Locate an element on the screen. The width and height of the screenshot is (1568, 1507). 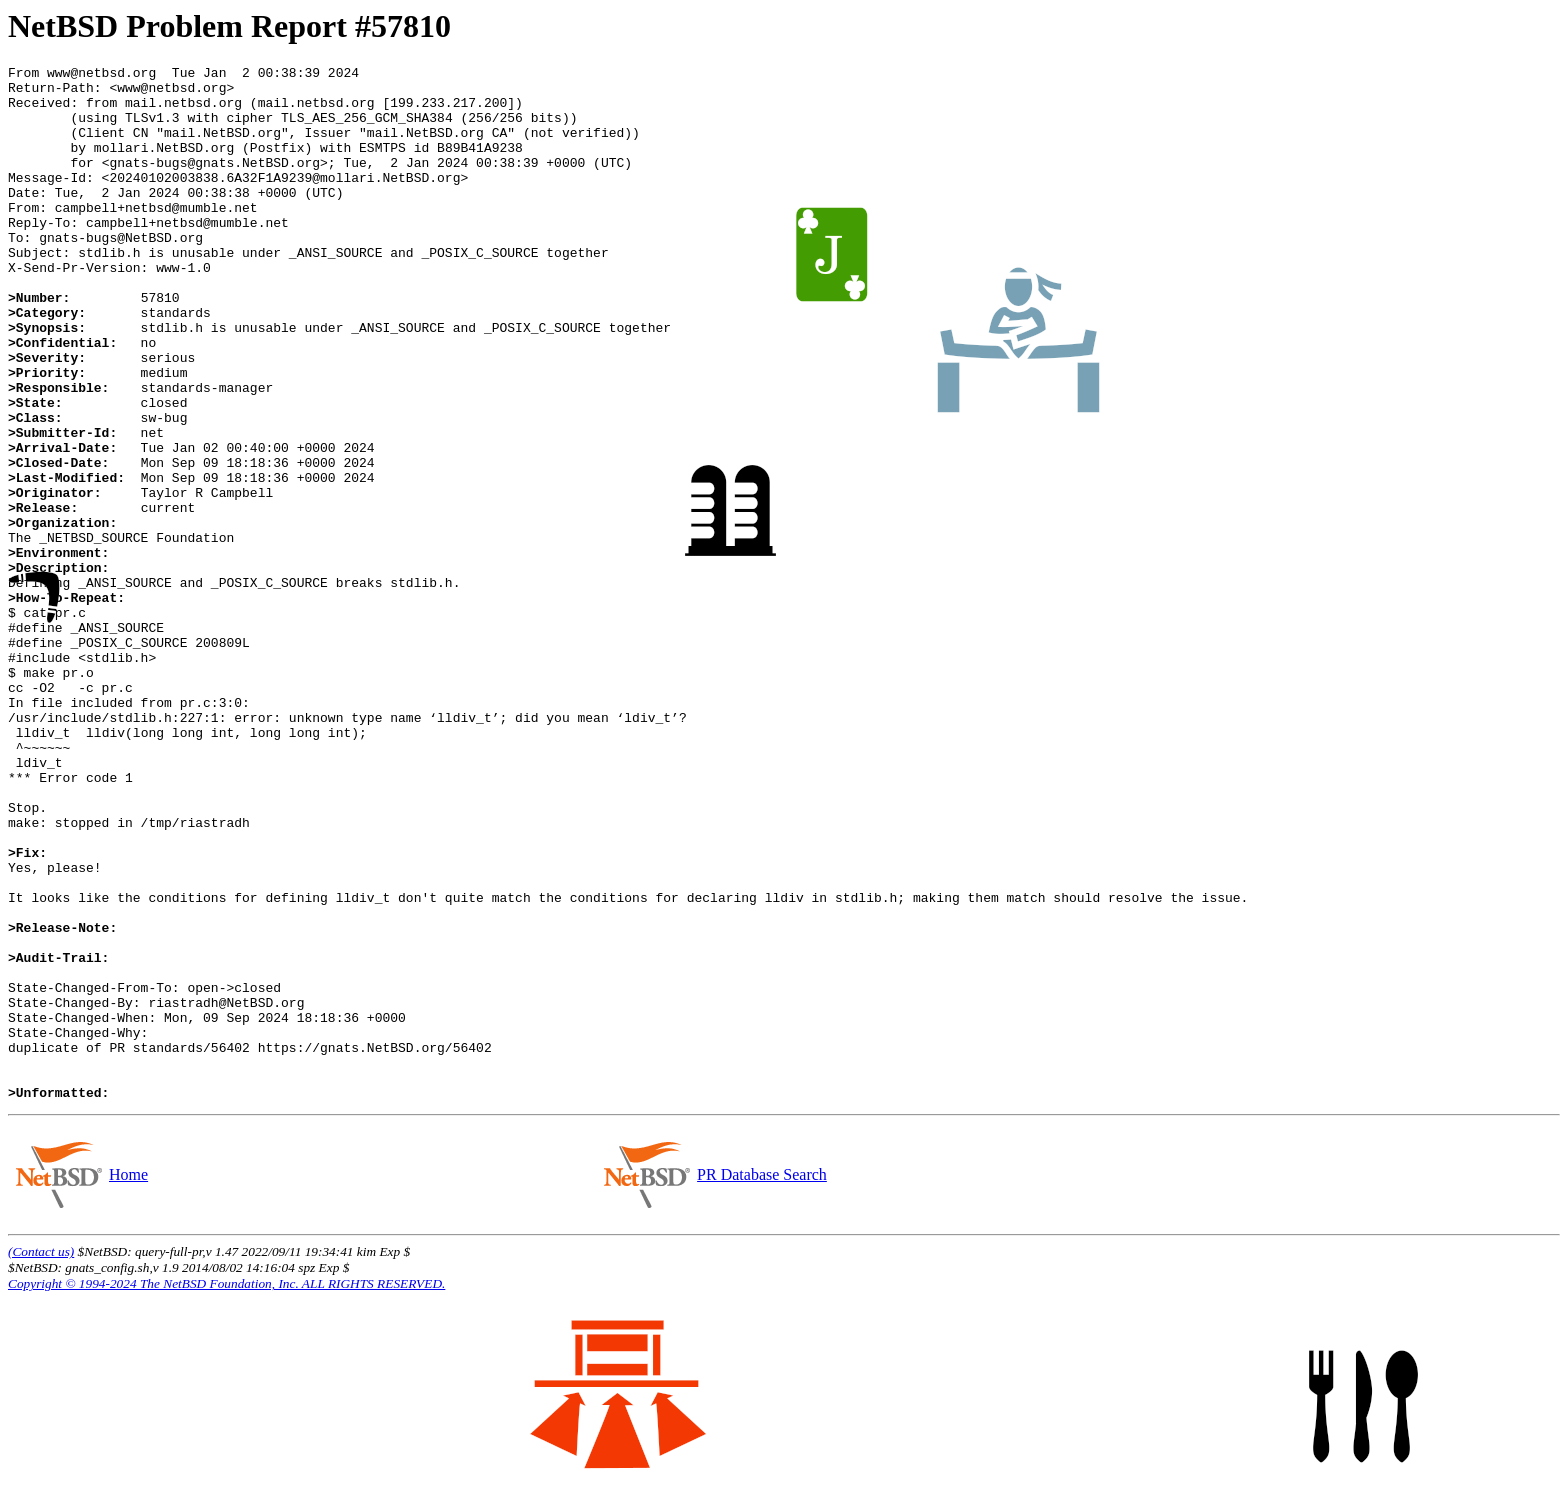
jack of clubs playing card is located at coordinates (831, 254).